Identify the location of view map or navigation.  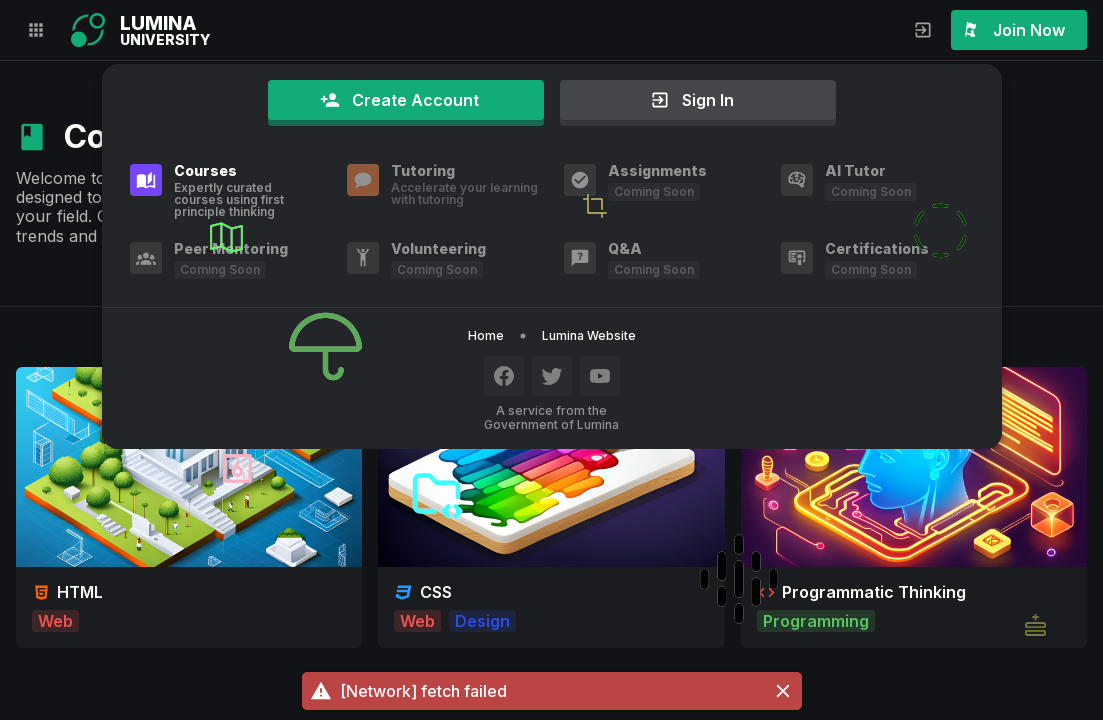
(226, 237).